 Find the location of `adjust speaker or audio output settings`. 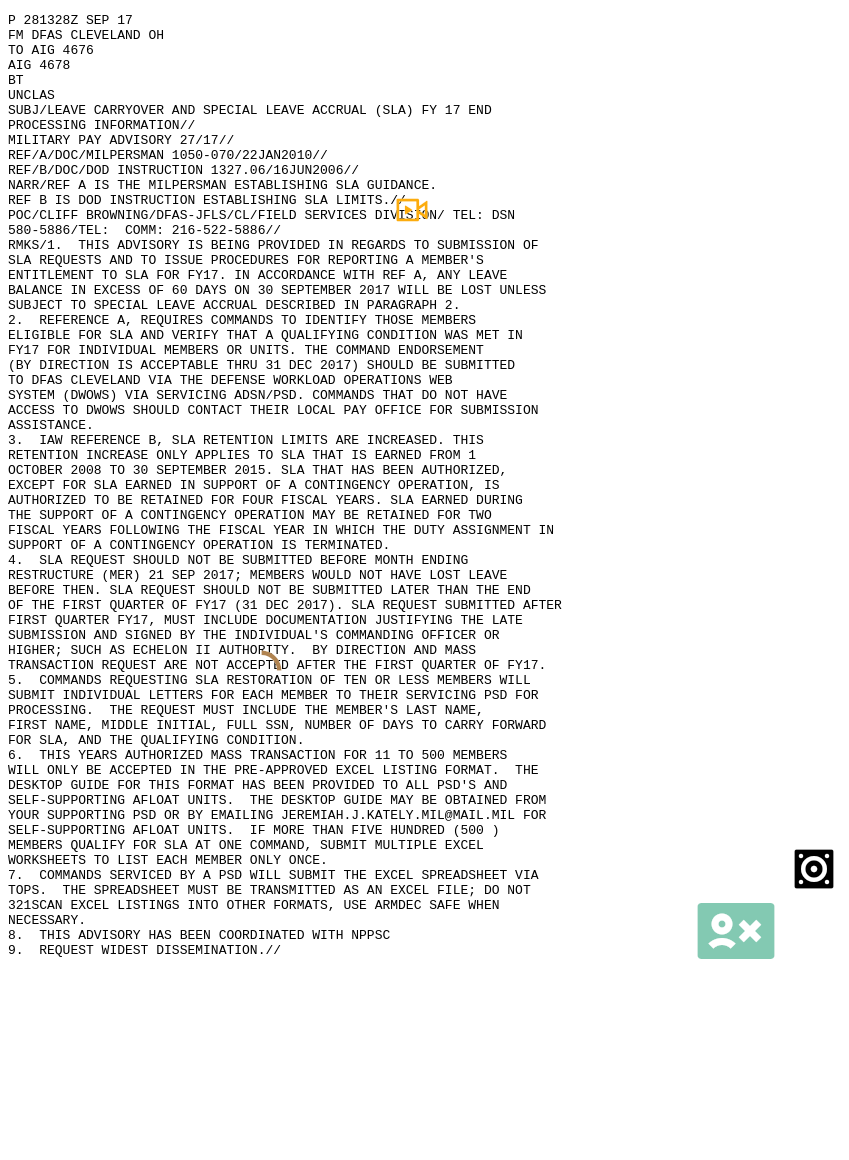

adjust speaker or audio output settings is located at coordinates (814, 869).